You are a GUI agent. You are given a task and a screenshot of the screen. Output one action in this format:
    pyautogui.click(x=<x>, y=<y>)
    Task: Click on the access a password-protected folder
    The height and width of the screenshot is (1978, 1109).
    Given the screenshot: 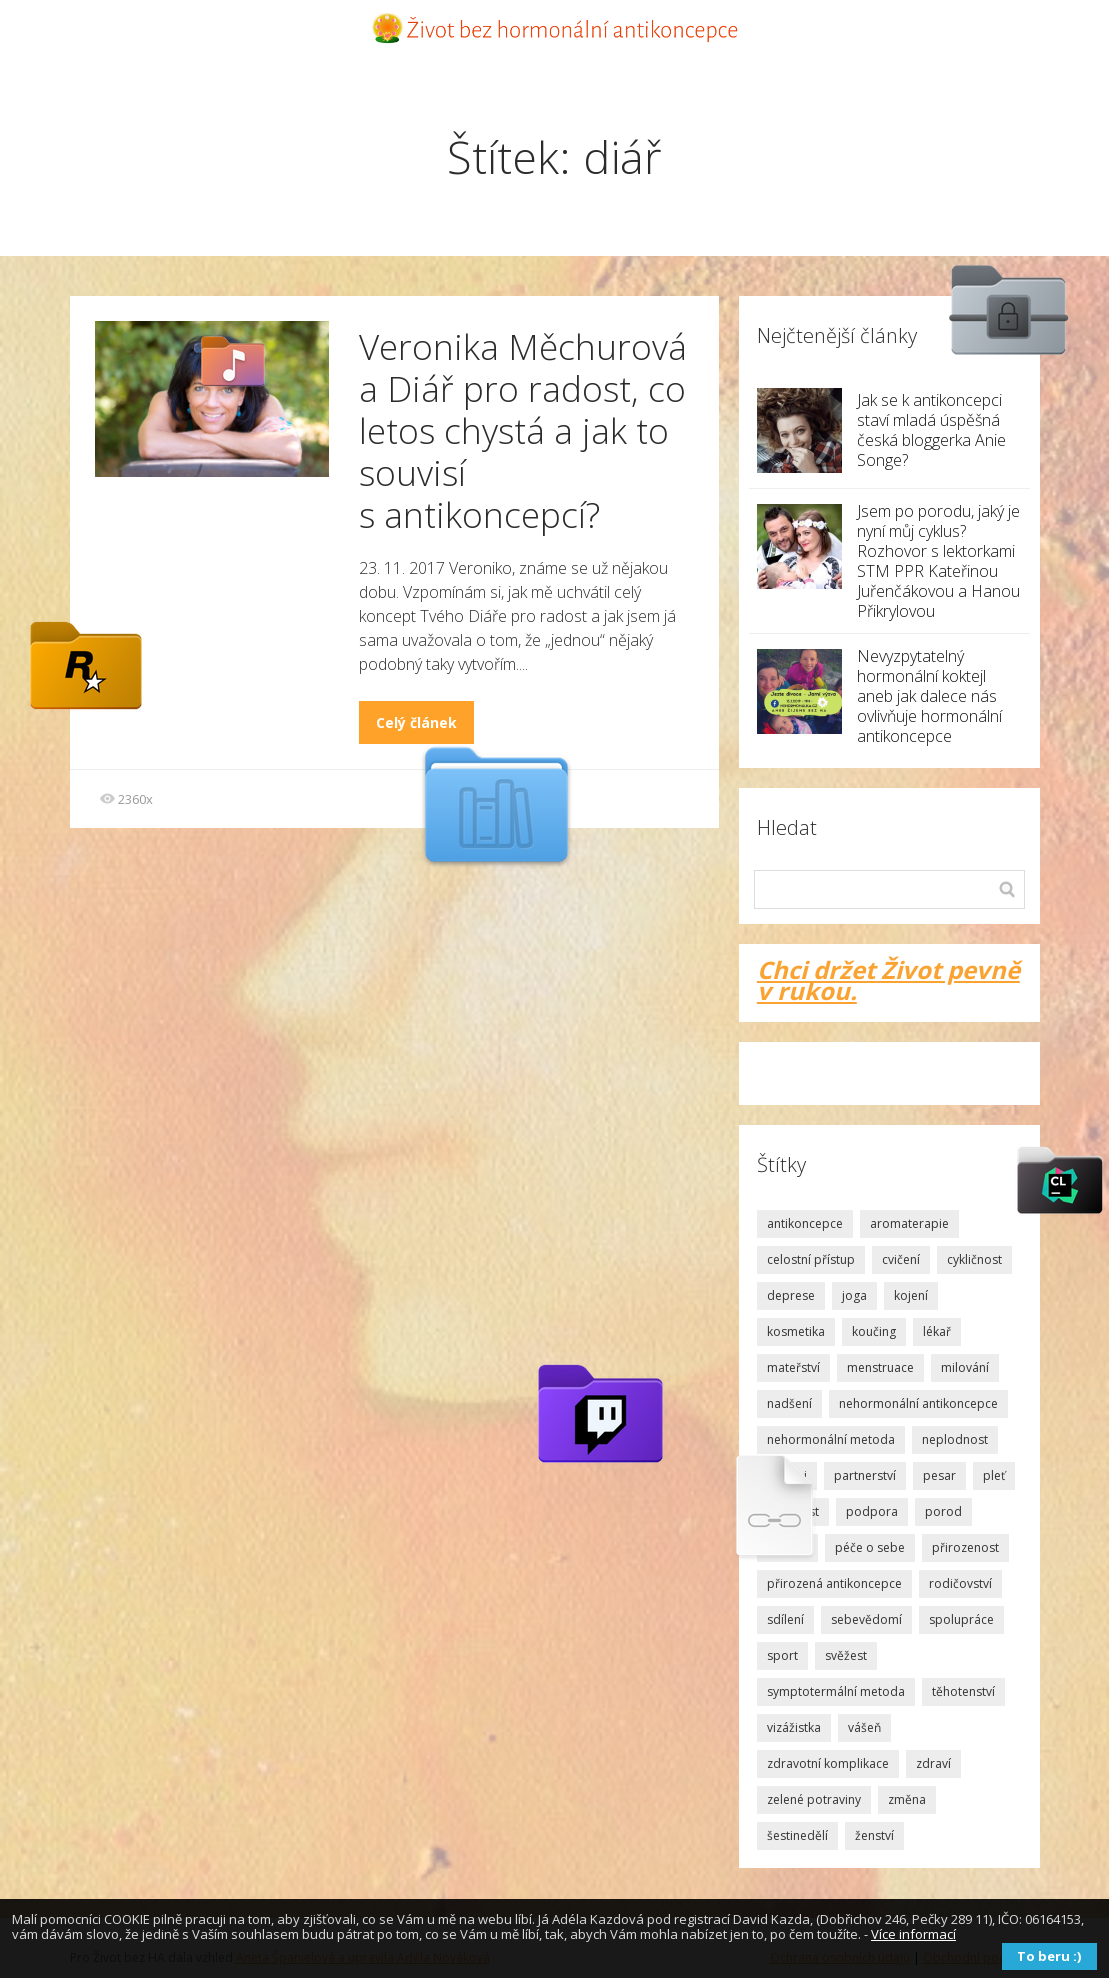 What is the action you would take?
    pyautogui.click(x=1008, y=313)
    